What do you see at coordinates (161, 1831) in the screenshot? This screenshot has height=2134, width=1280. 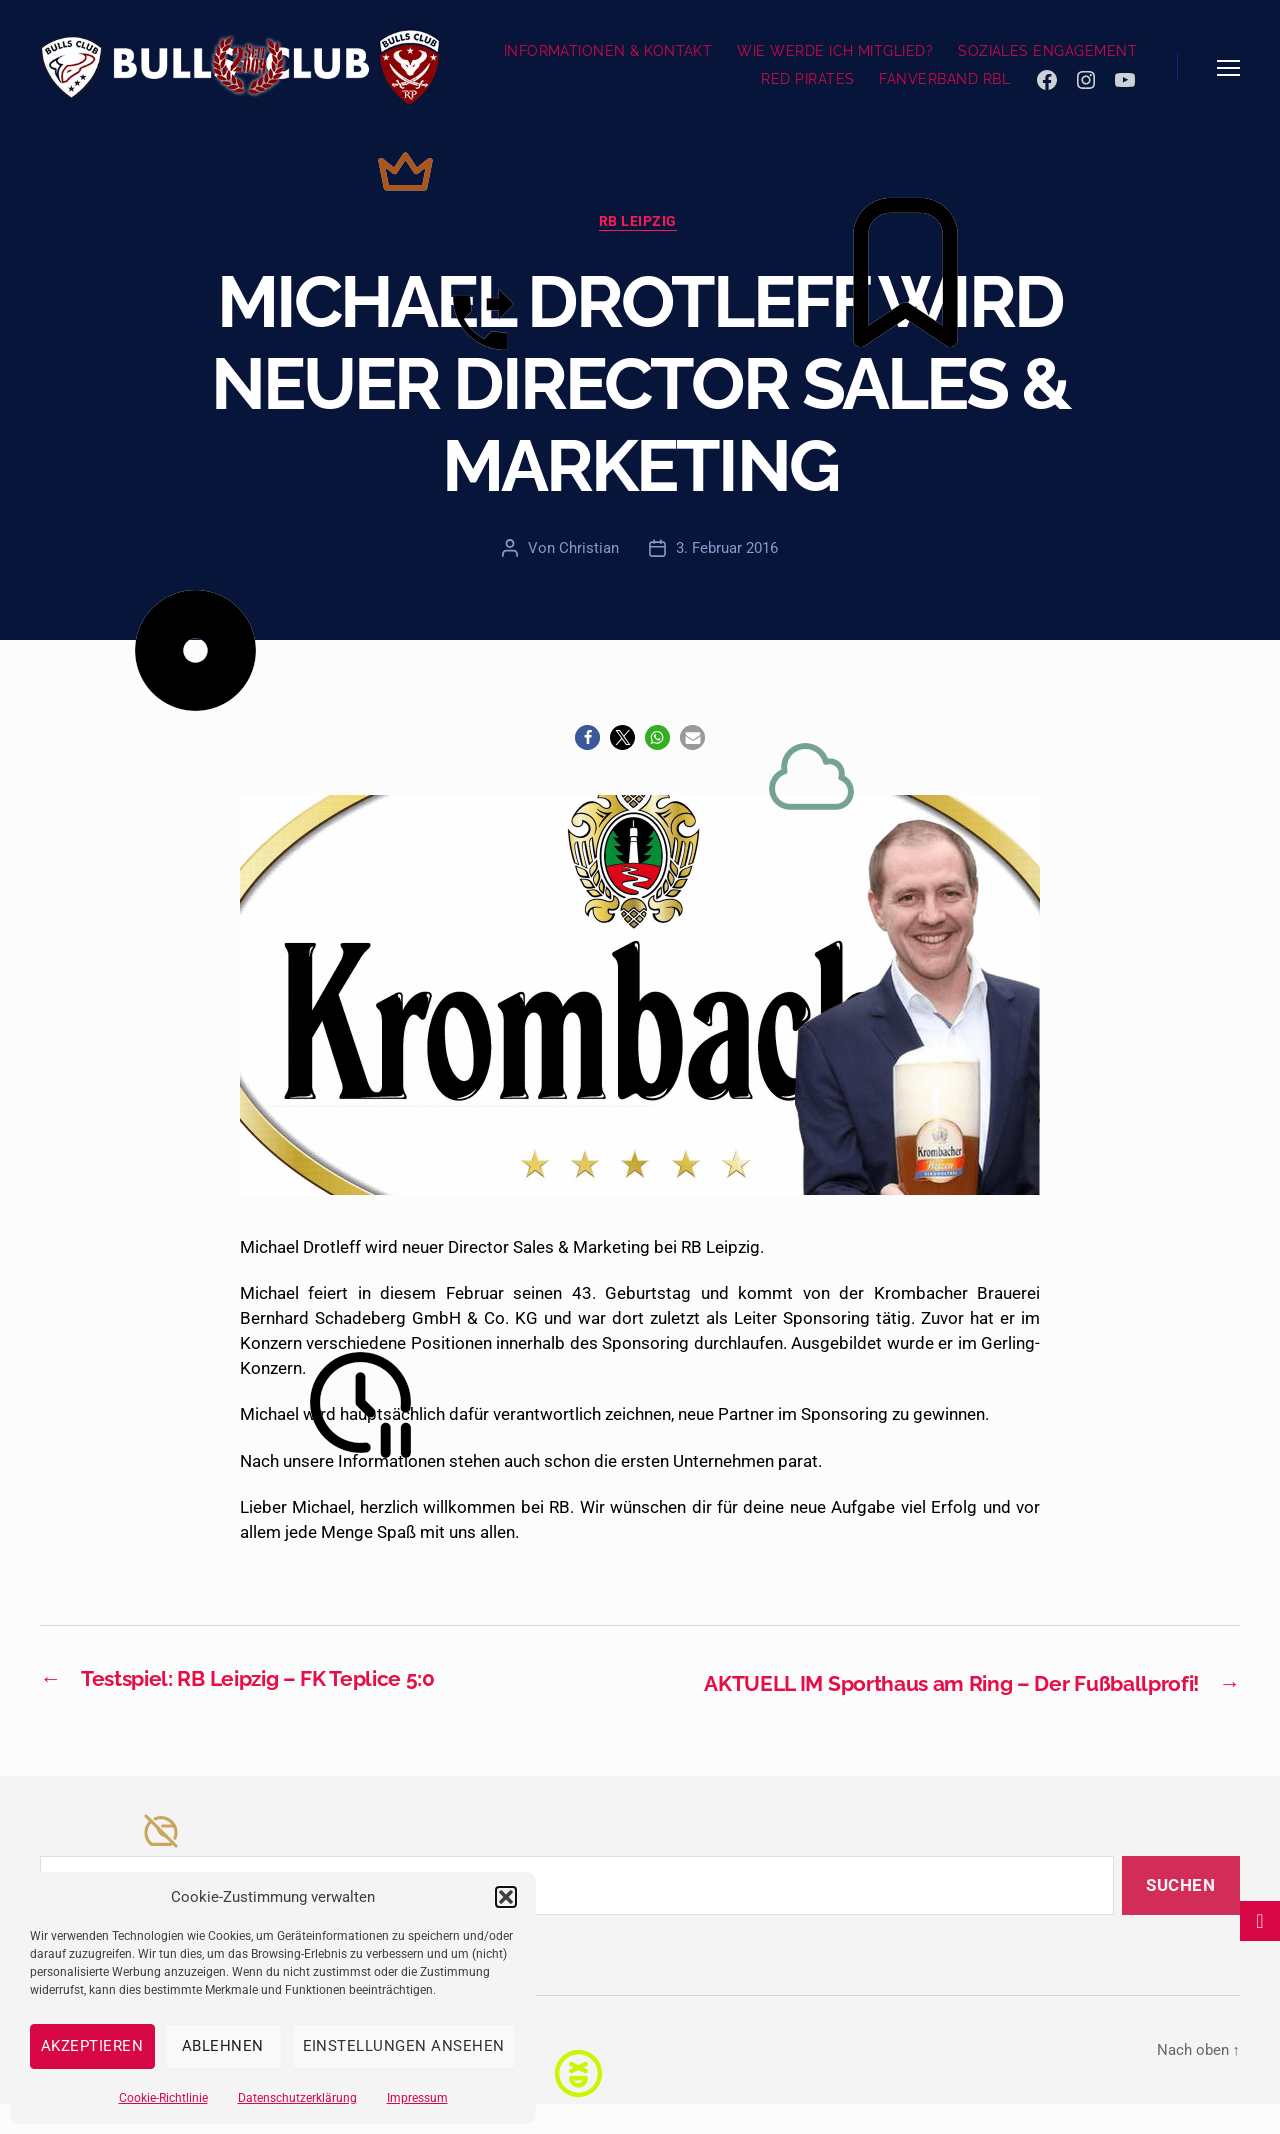 I see `disable safety helmet requirement` at bounding box center [161, 1831].